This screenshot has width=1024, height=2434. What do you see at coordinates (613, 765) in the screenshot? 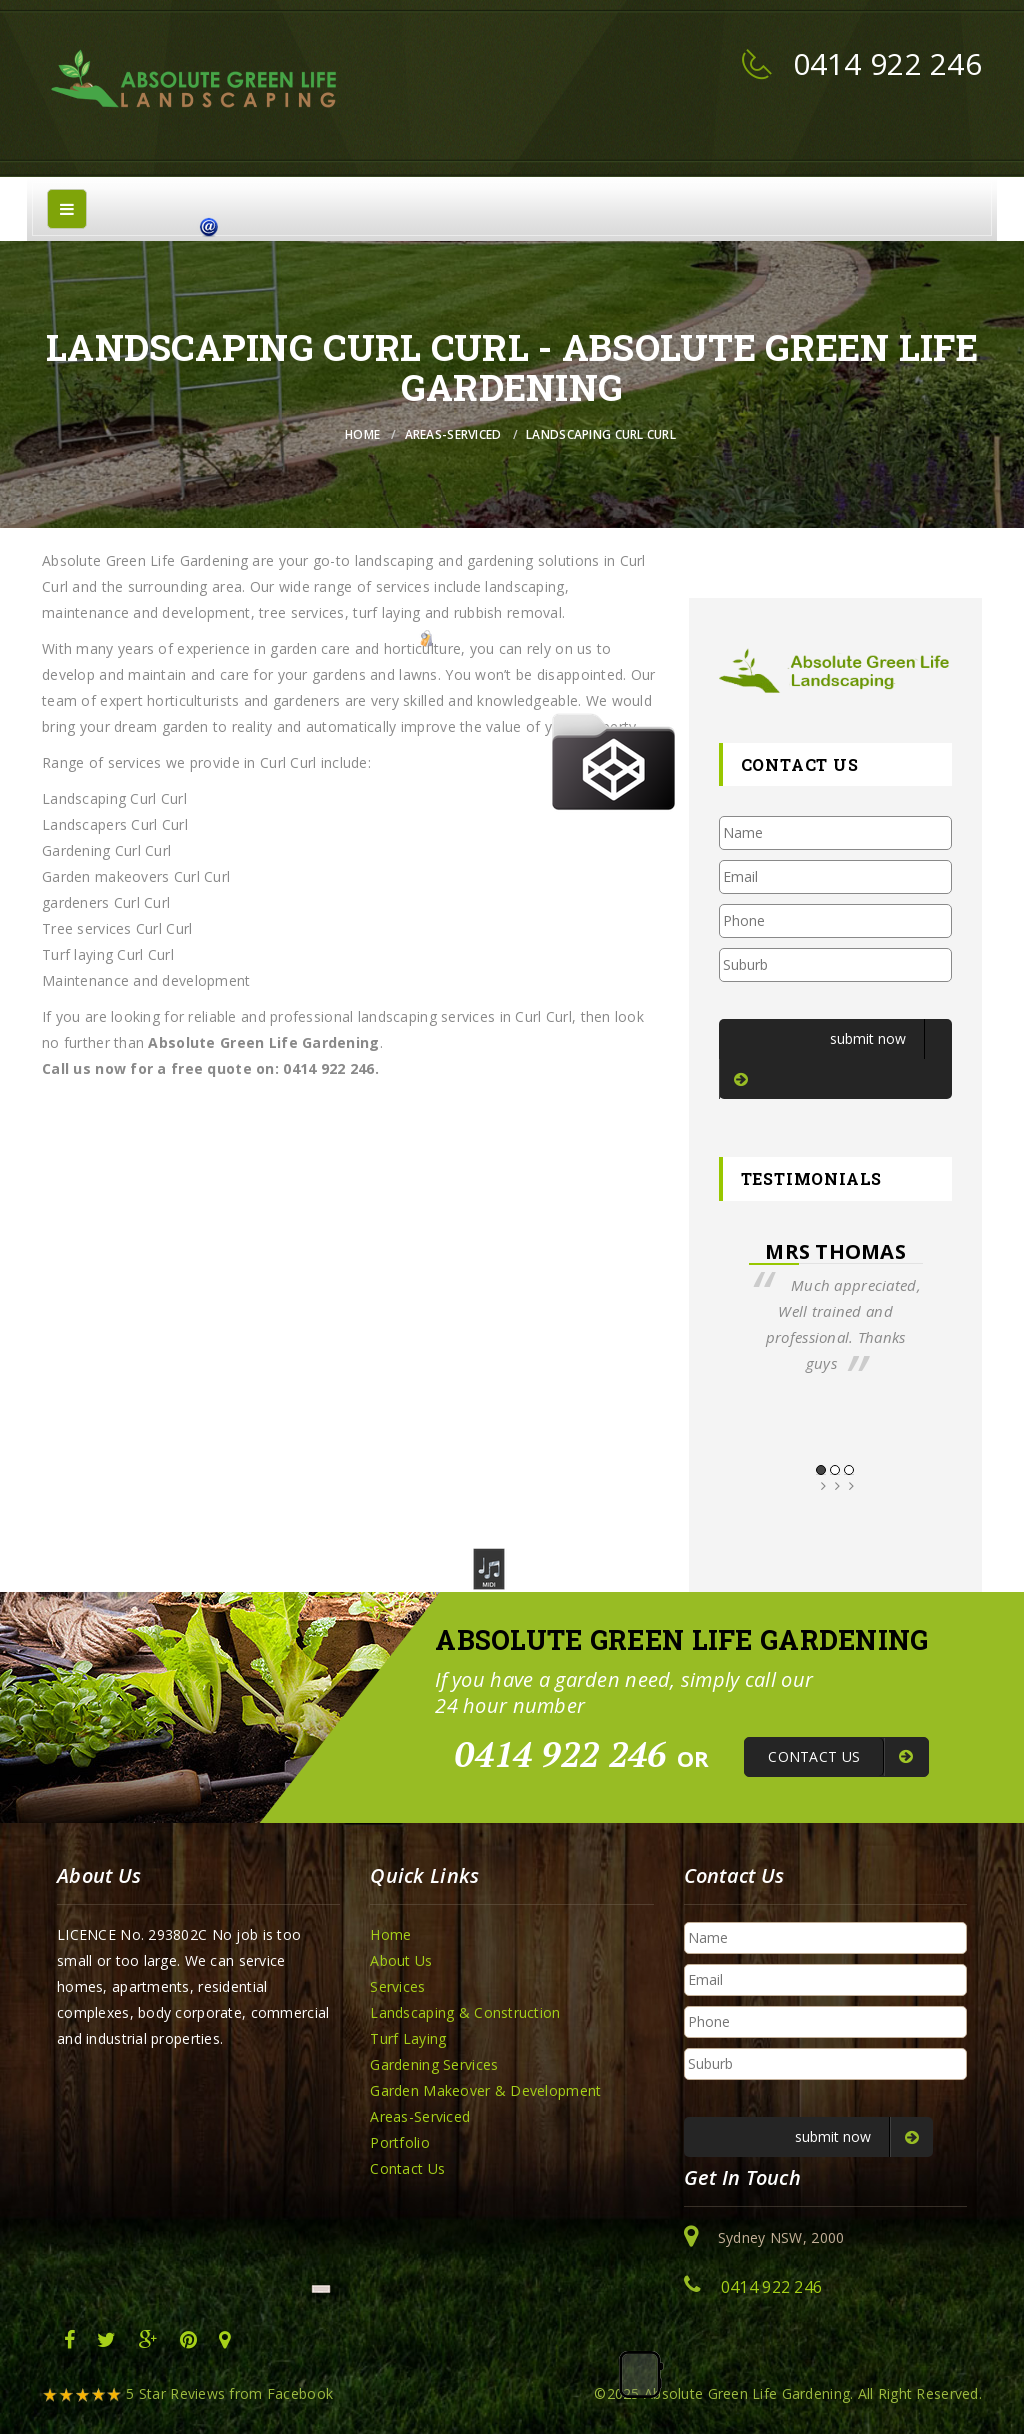
I see `open CodePen projects folder` at bounding box center [613, 765].